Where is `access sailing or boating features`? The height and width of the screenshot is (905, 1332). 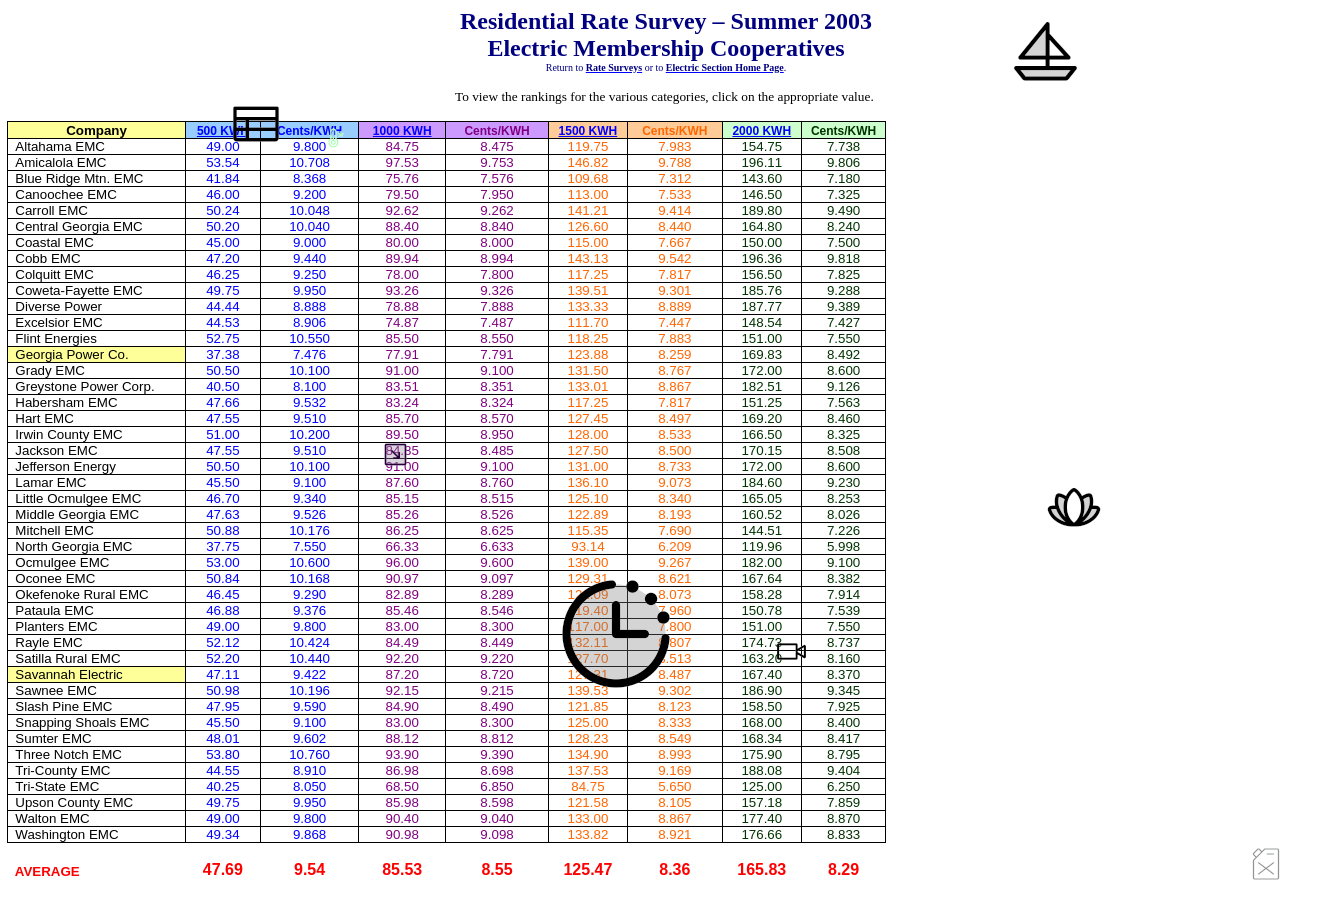 access sailing or boating features is located at coordinates (1045, 55).